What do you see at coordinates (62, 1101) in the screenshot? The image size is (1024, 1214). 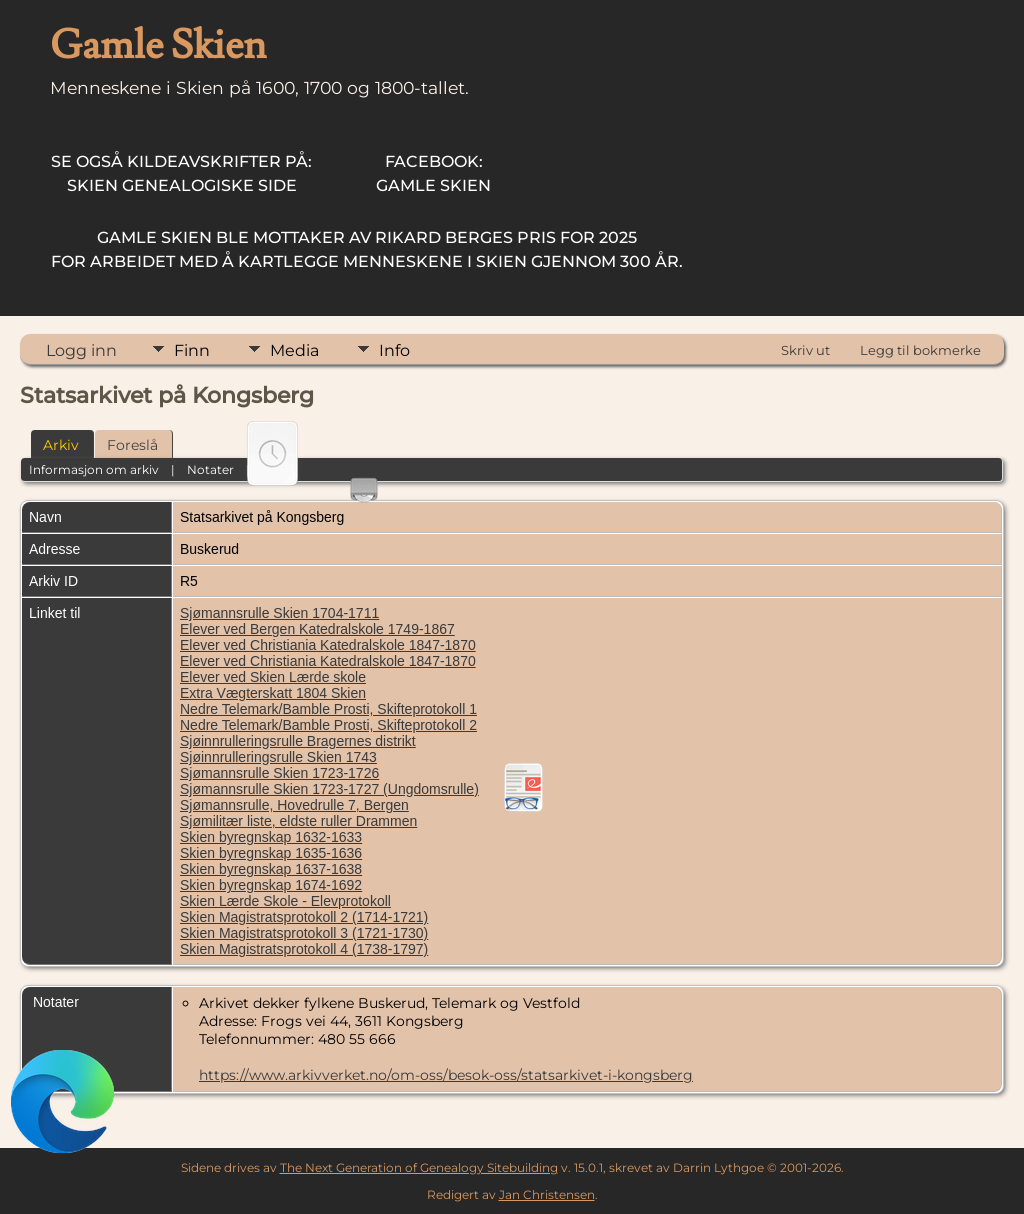 I see `open Microsoft Edge browser` at bounding box center [62, 1101].